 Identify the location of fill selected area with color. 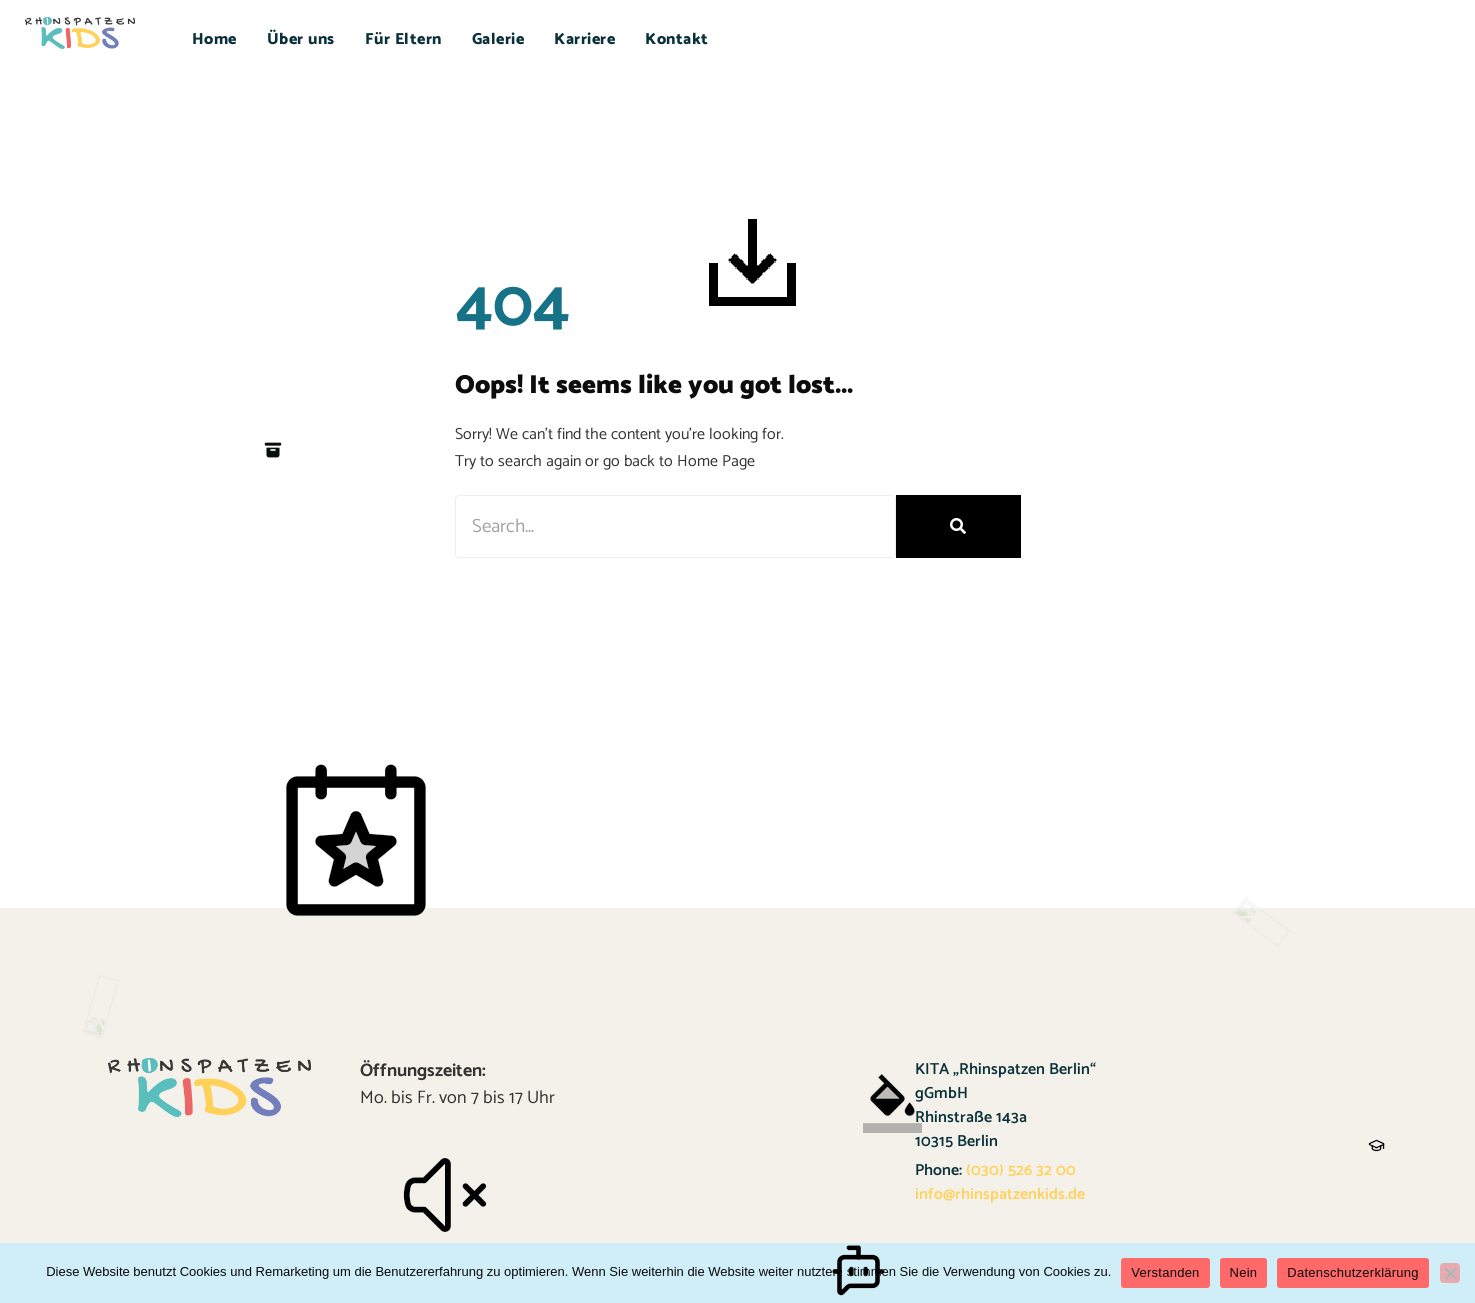
(892, 1103).